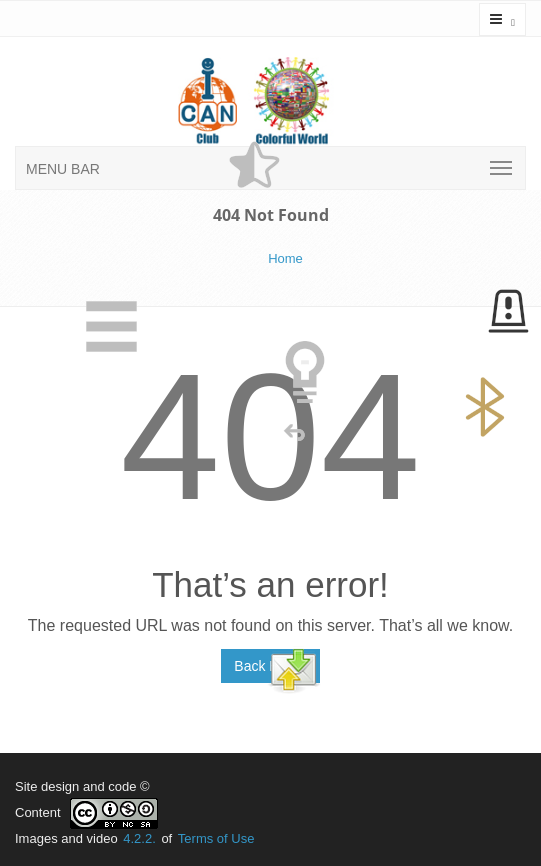 The width and height of the screenshot is (541, 866). Describe the element at coordinates (293, 672) in the screenshot. I see `sync incoming and outgoing mail` at that location.